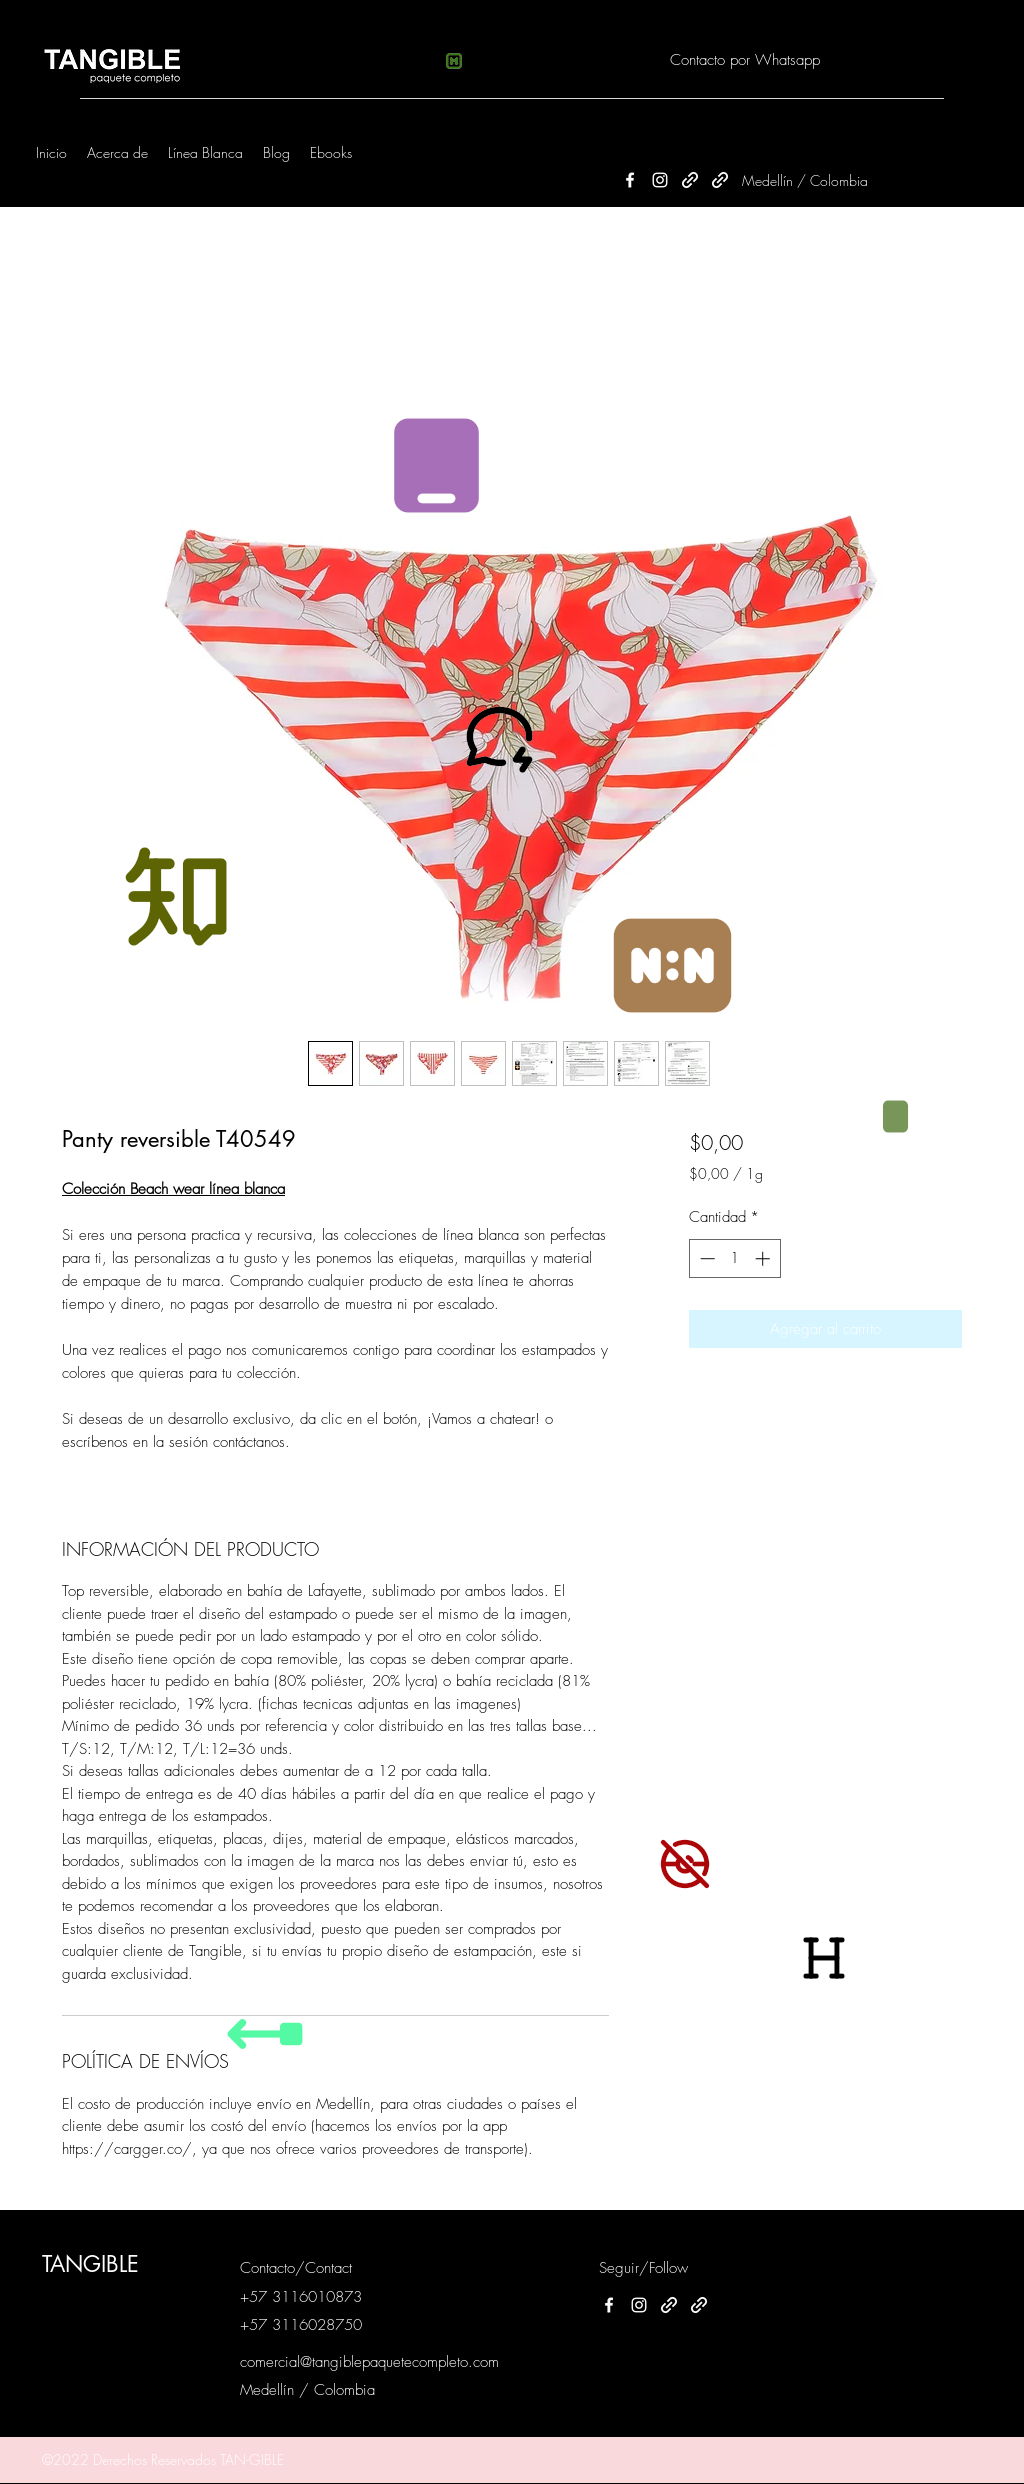 The image size is (1024, 2484). Describe the element at coordinates (672, 965) in the screenshot. I see `indicates a many-to-many database relationship` at that location.